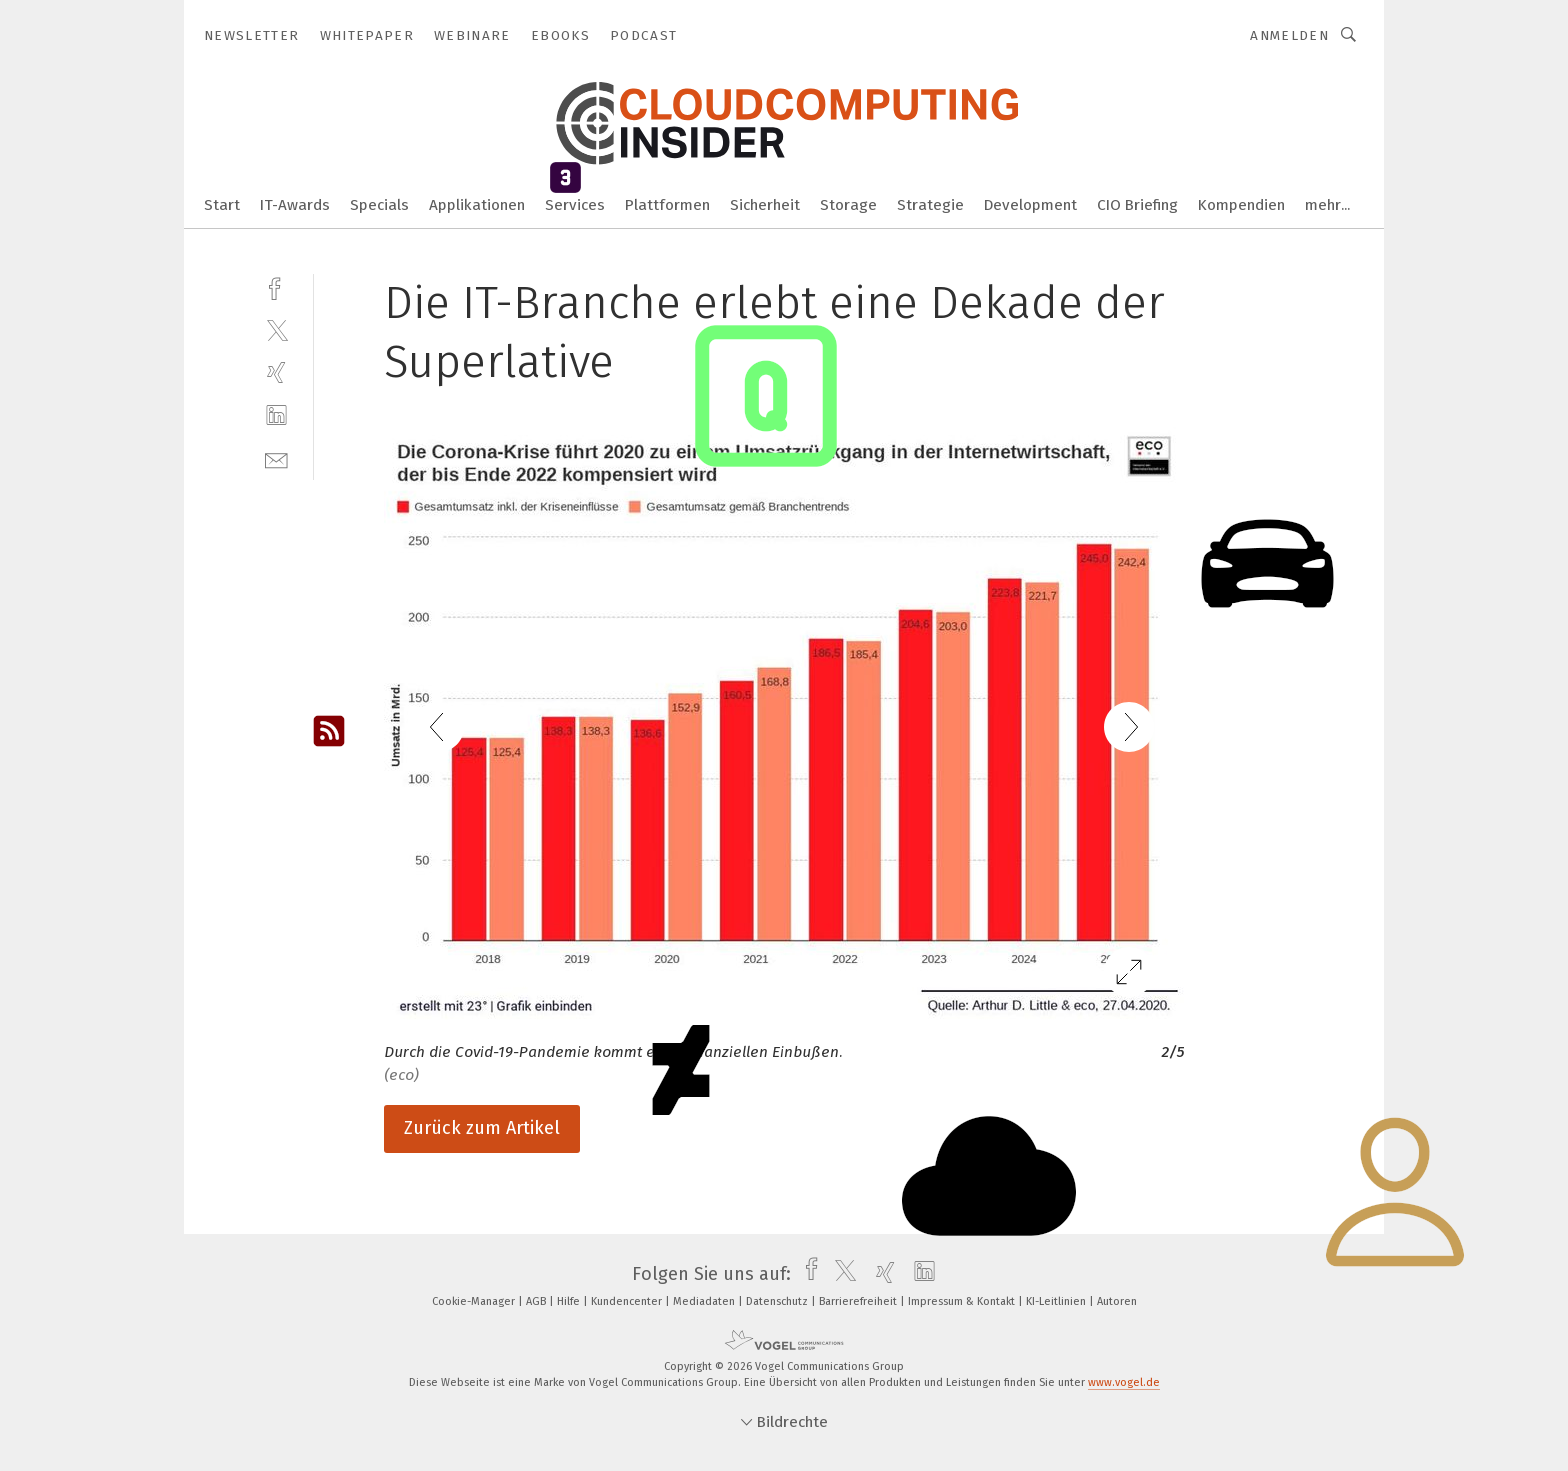  I want to click on subscribe to RSS feed, so click(329, 731).